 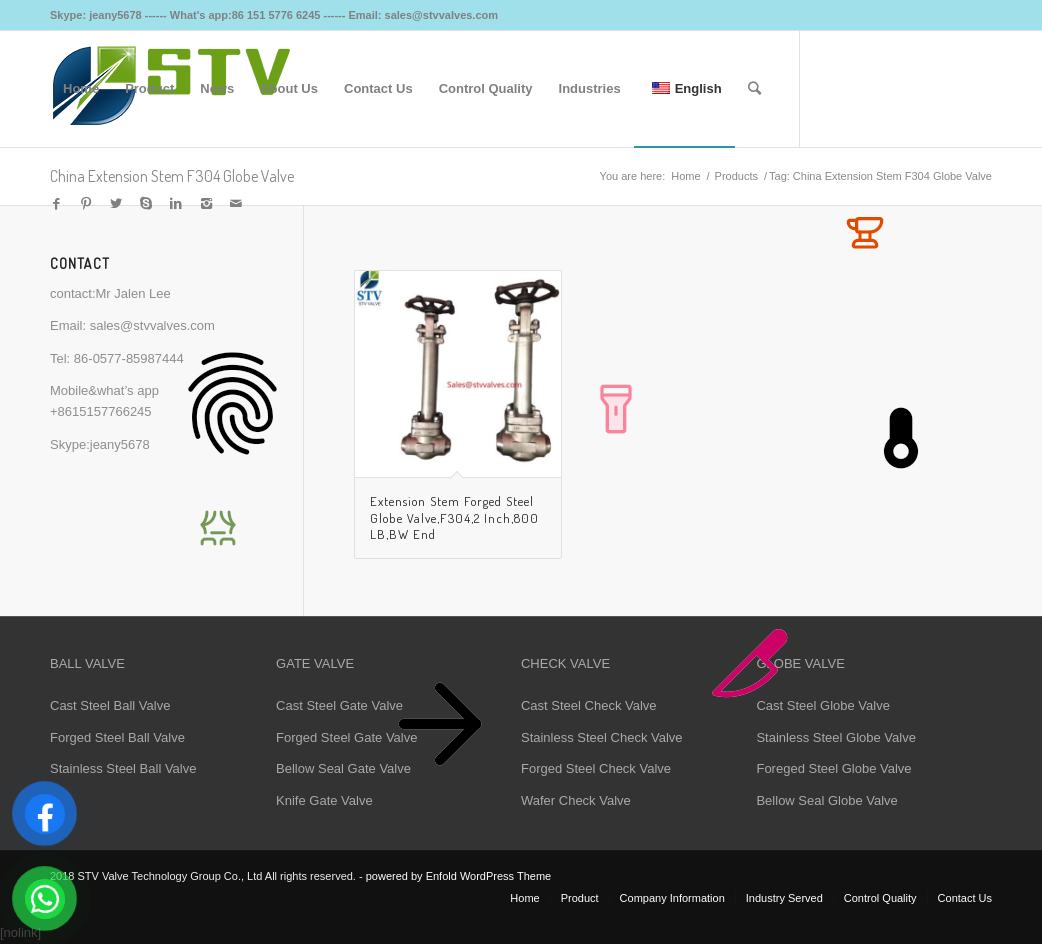 I want to click on access crafting or forging tools, so click(x=865, y=232).